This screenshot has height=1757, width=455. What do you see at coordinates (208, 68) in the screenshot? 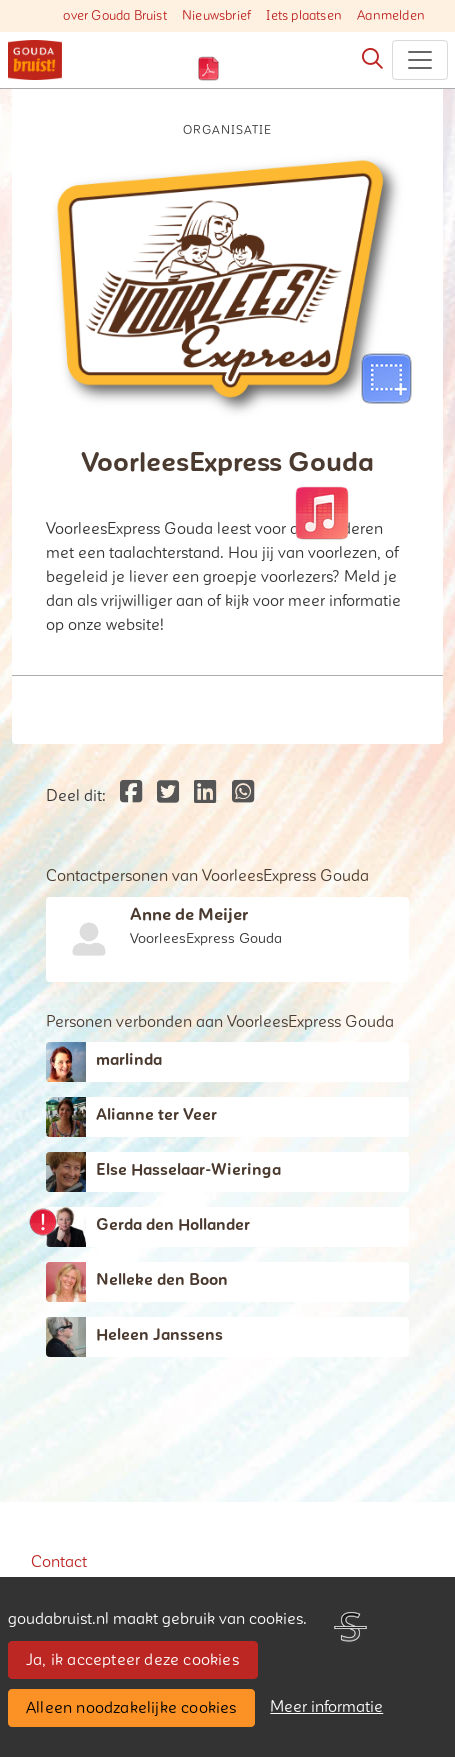
I see `a compressed pdf document file` at bounding box center [208, 68].